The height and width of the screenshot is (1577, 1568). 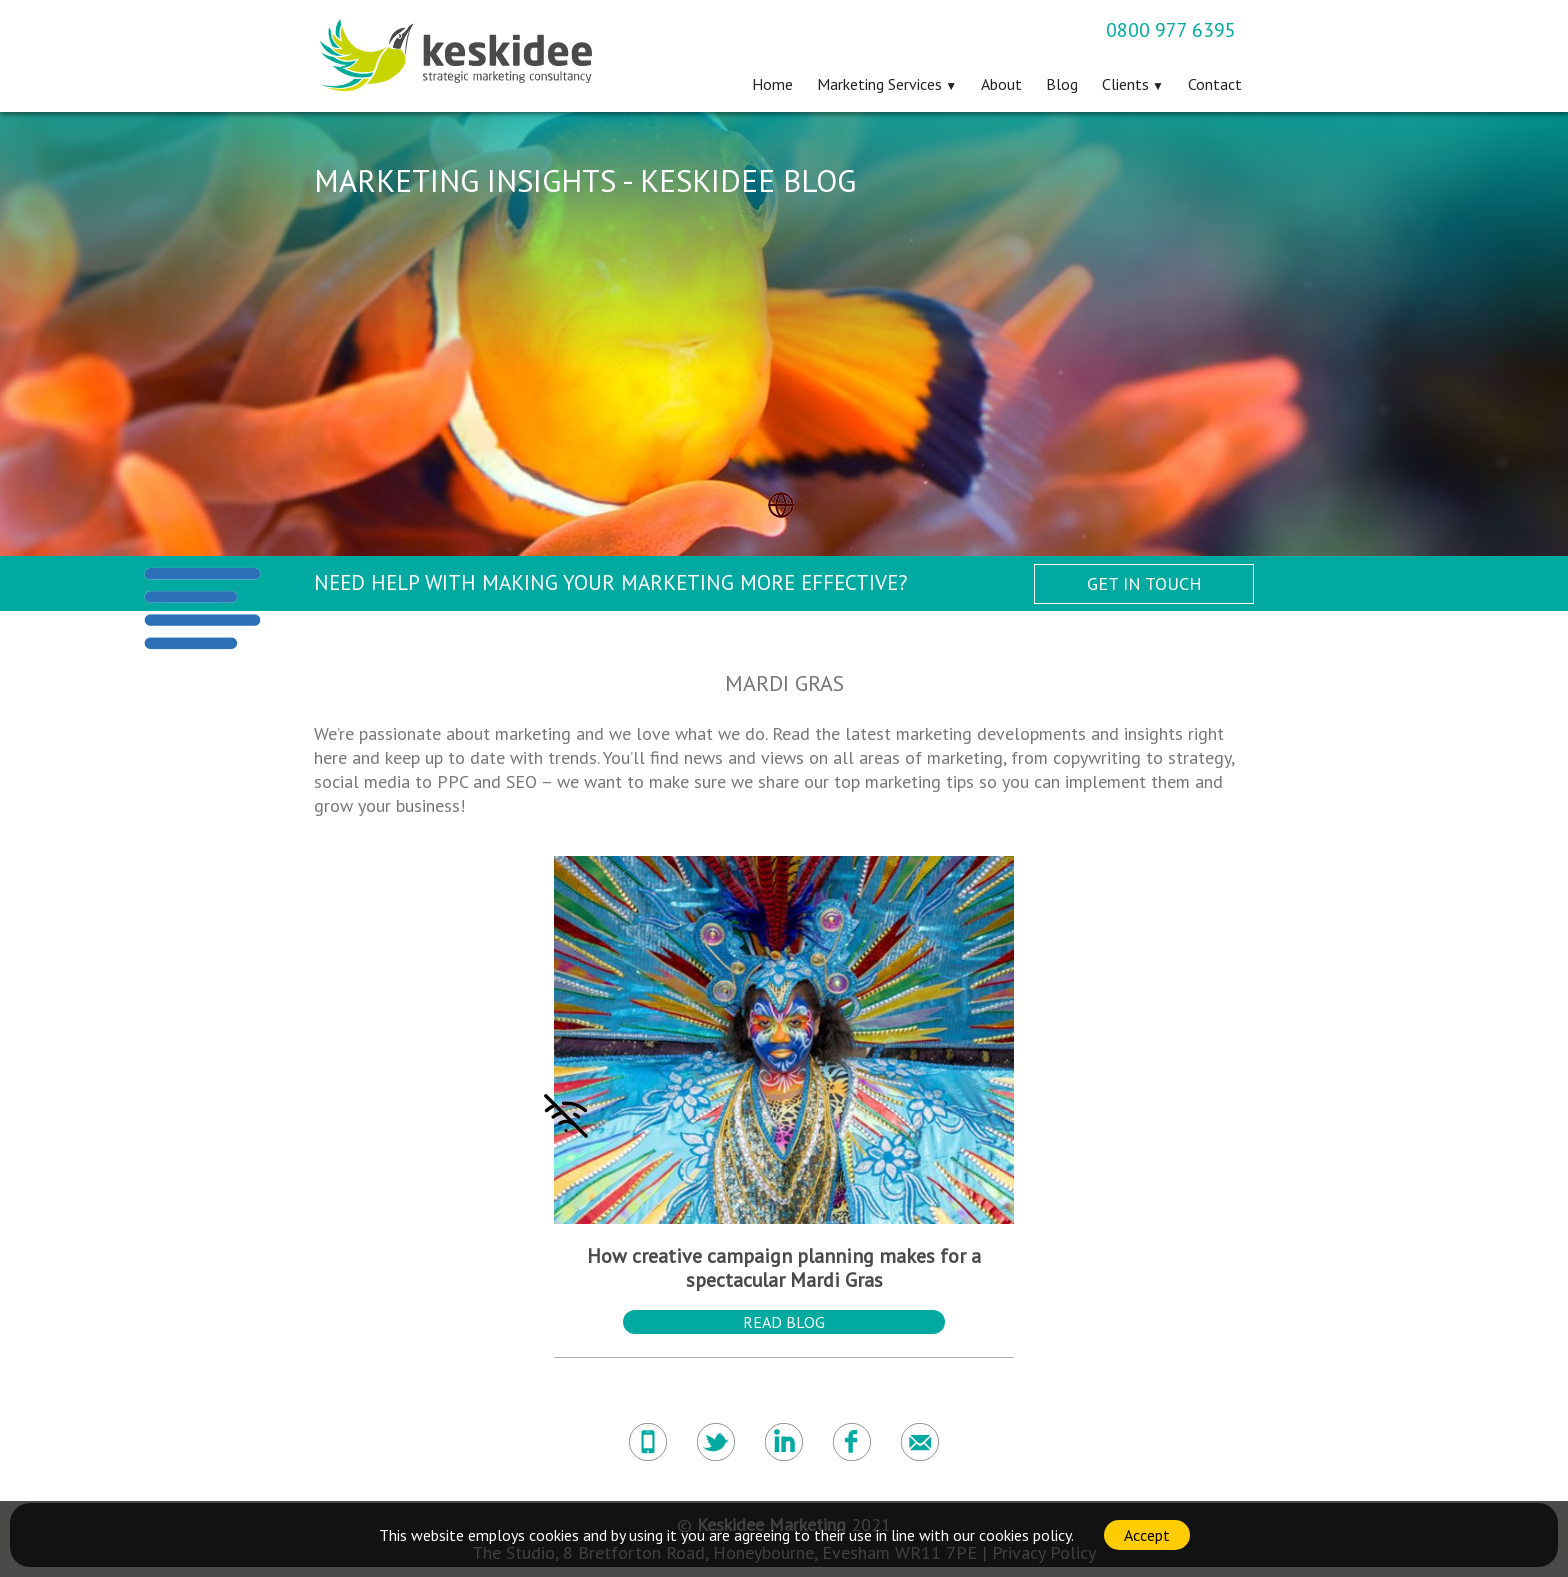 What do you see at coordinates (566, 1116) in the screenshot?
I see `indicates wifi is disabled or unavailable` at bounding box center [566, 1116].